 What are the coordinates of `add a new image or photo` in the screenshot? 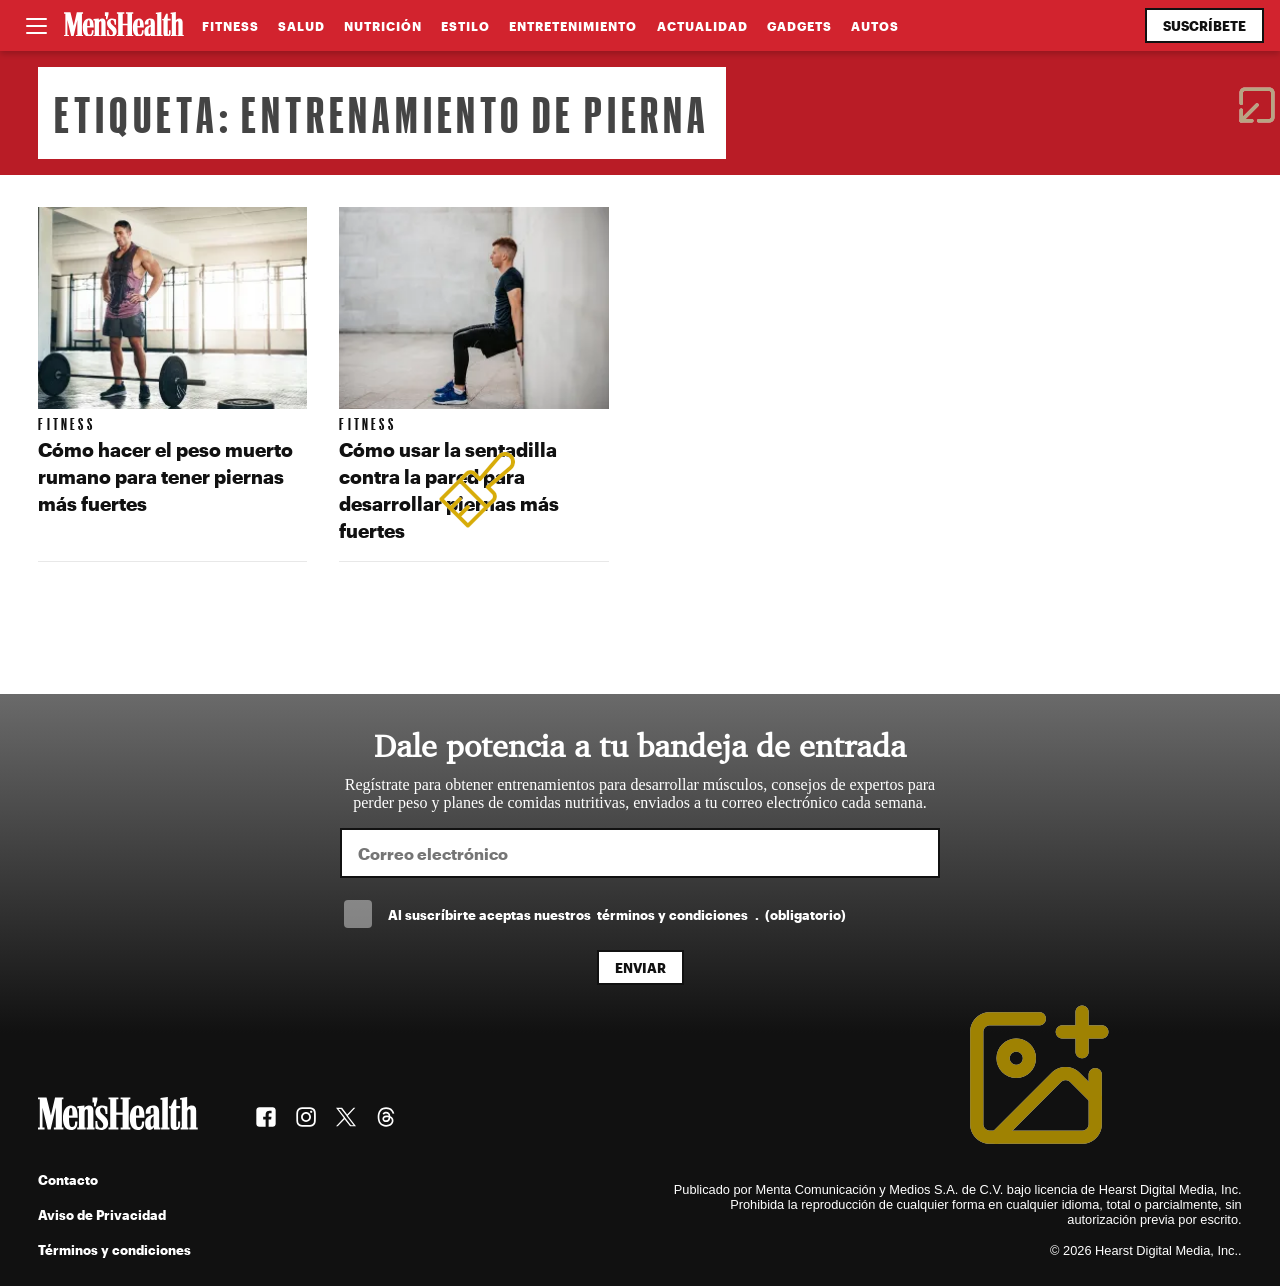 It's located at (1036, 1078).